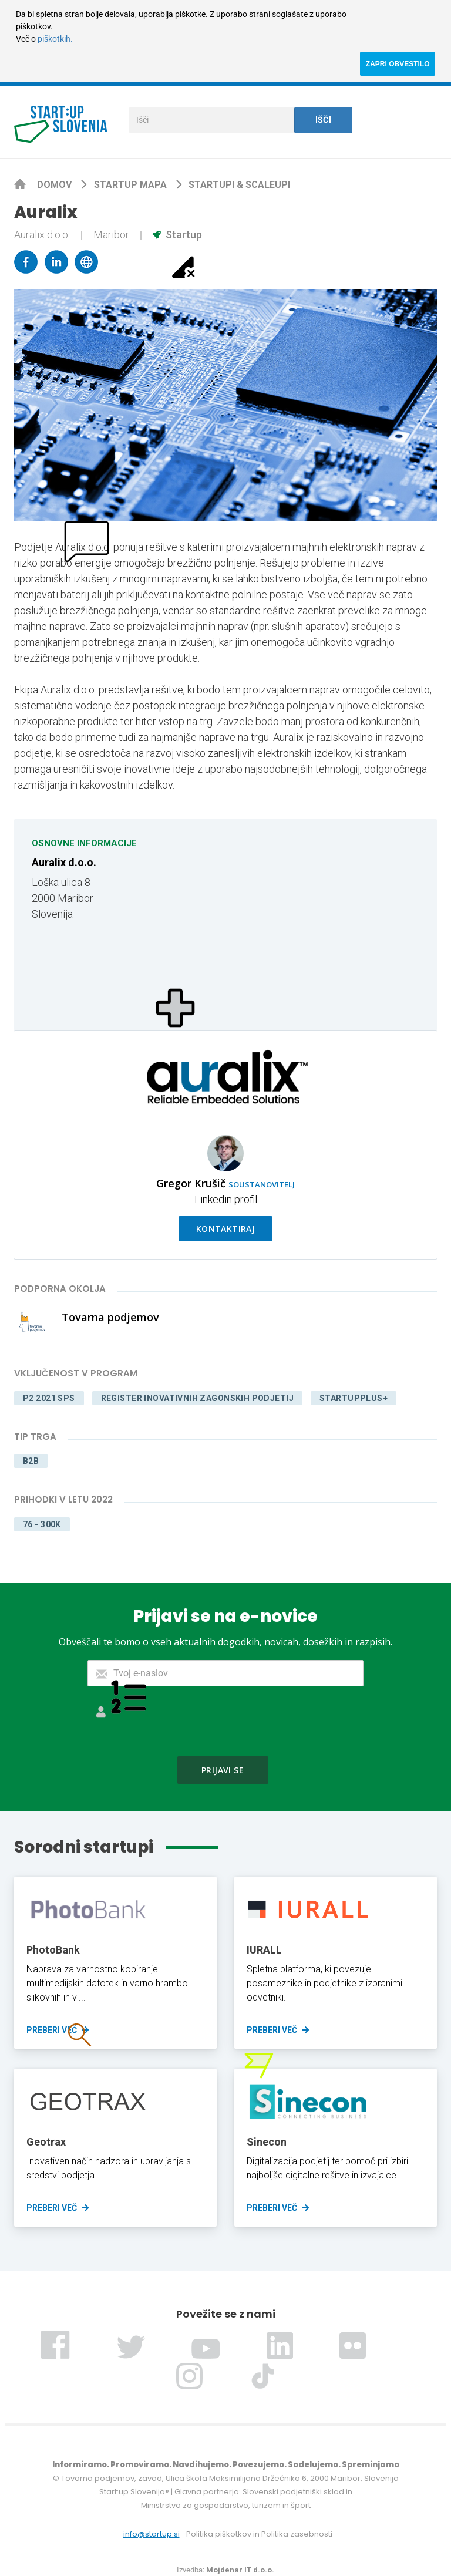 The width and height of the screenshot is (451, 2576). Describe the element at coordinates (175, 1008) in the screenshot. I see `access health or medical information` at that location.